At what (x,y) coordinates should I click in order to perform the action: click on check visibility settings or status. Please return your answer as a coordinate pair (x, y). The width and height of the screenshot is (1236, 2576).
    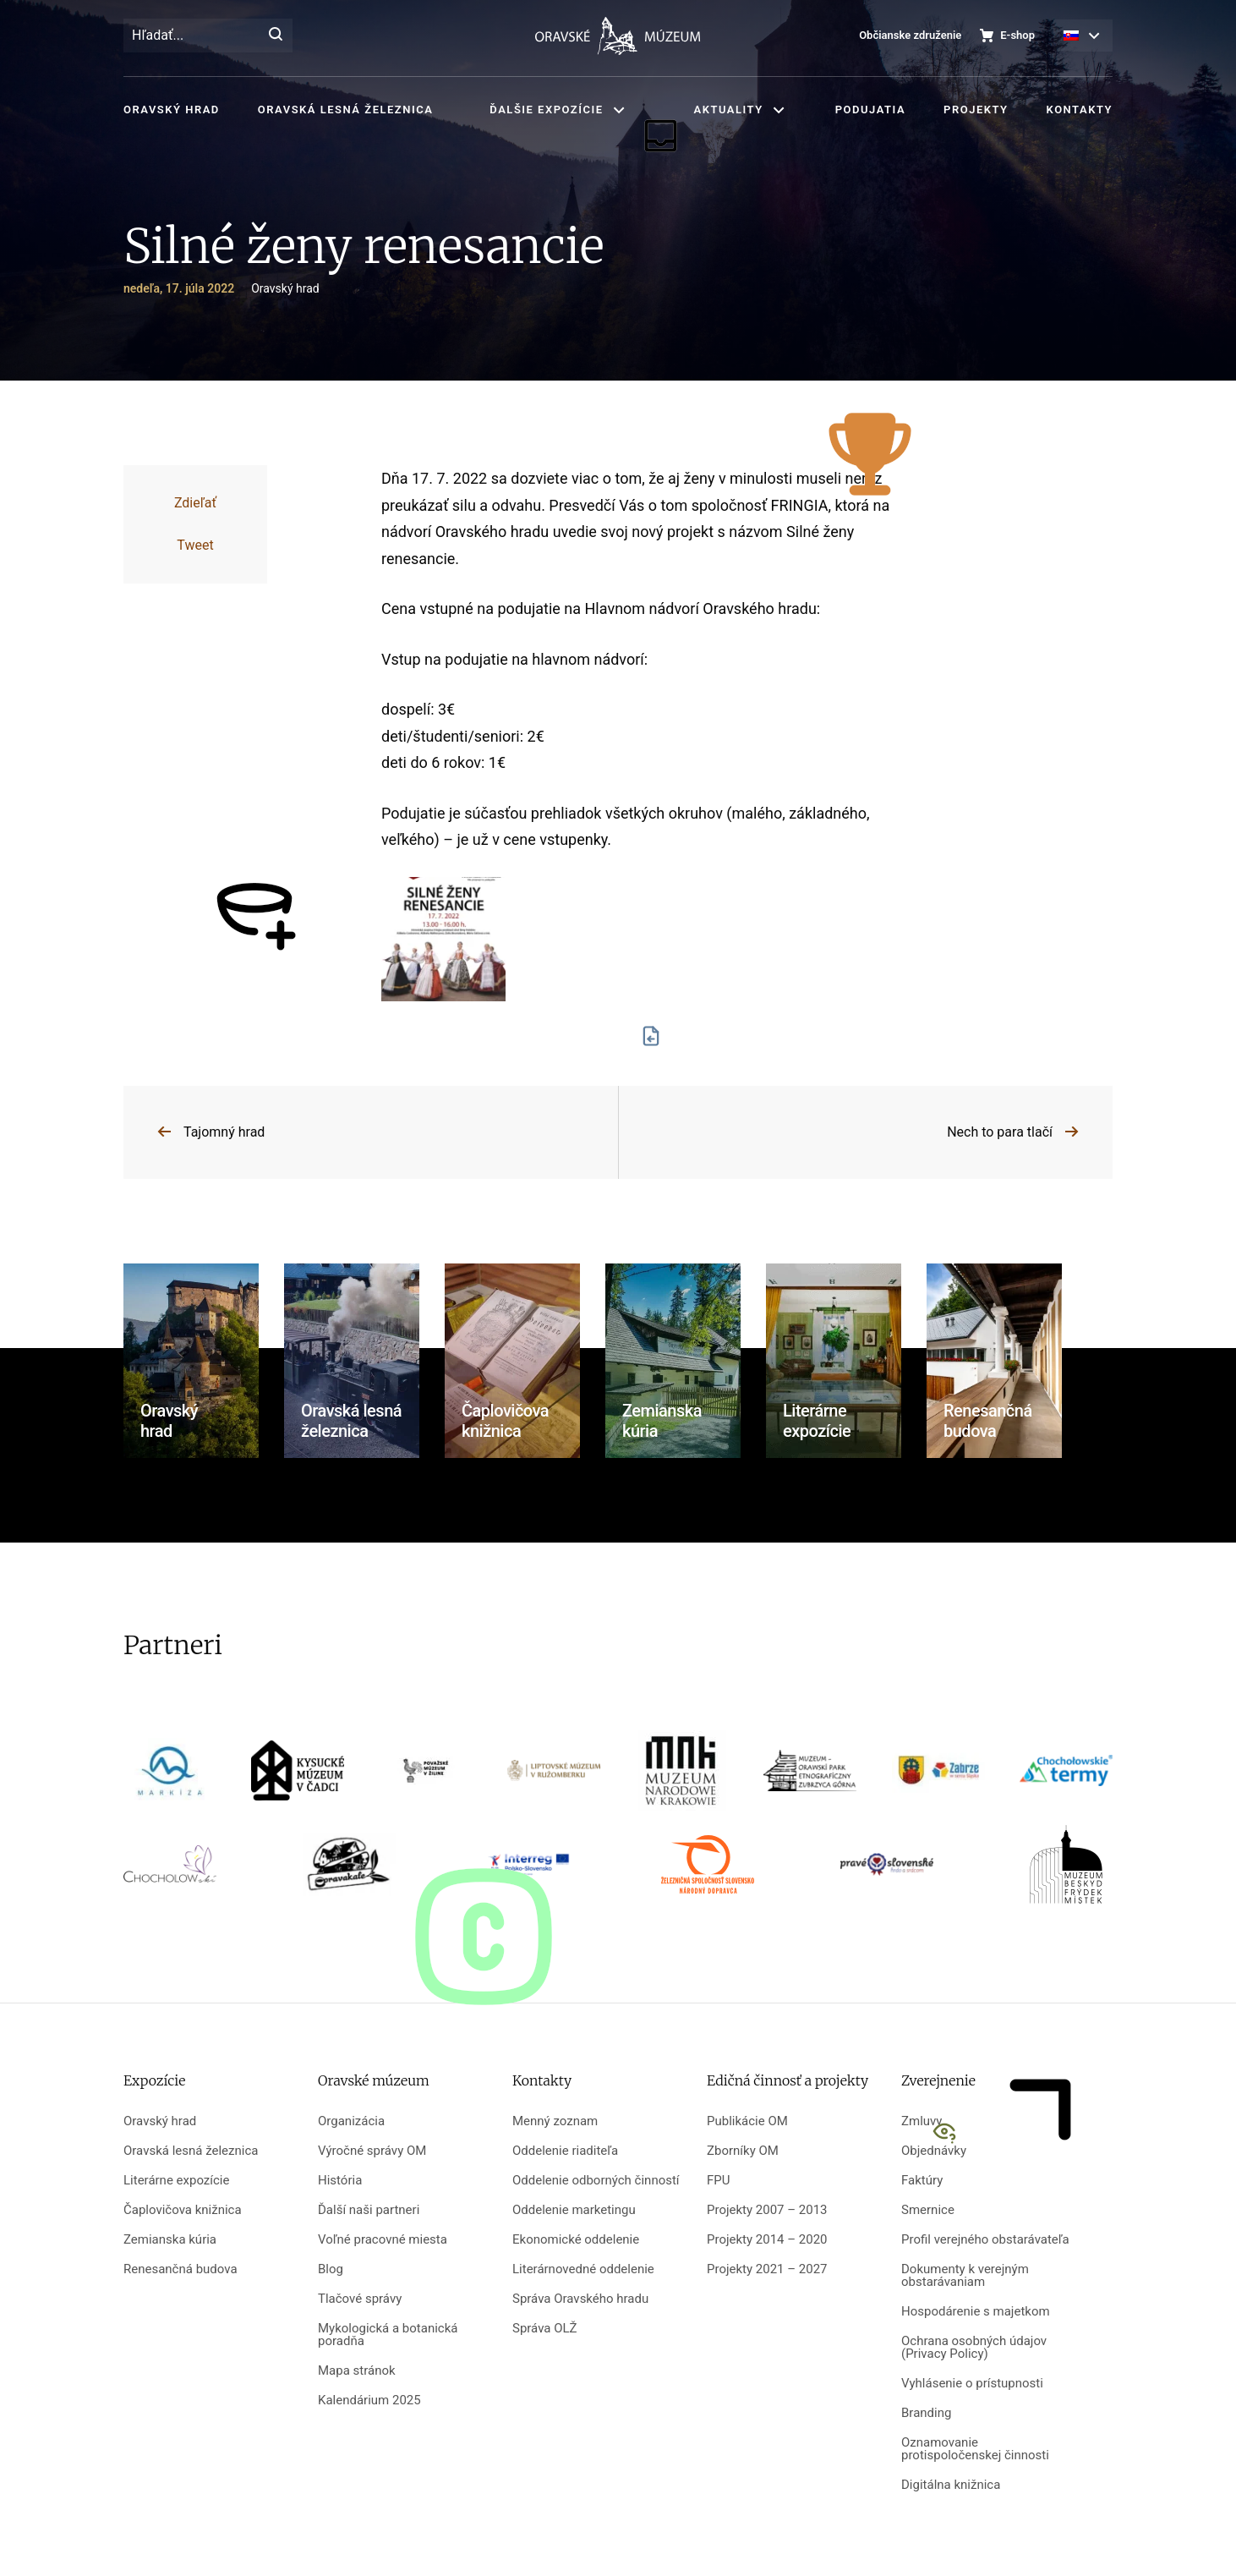
    Looking at the image, I should click on (944, 2131).